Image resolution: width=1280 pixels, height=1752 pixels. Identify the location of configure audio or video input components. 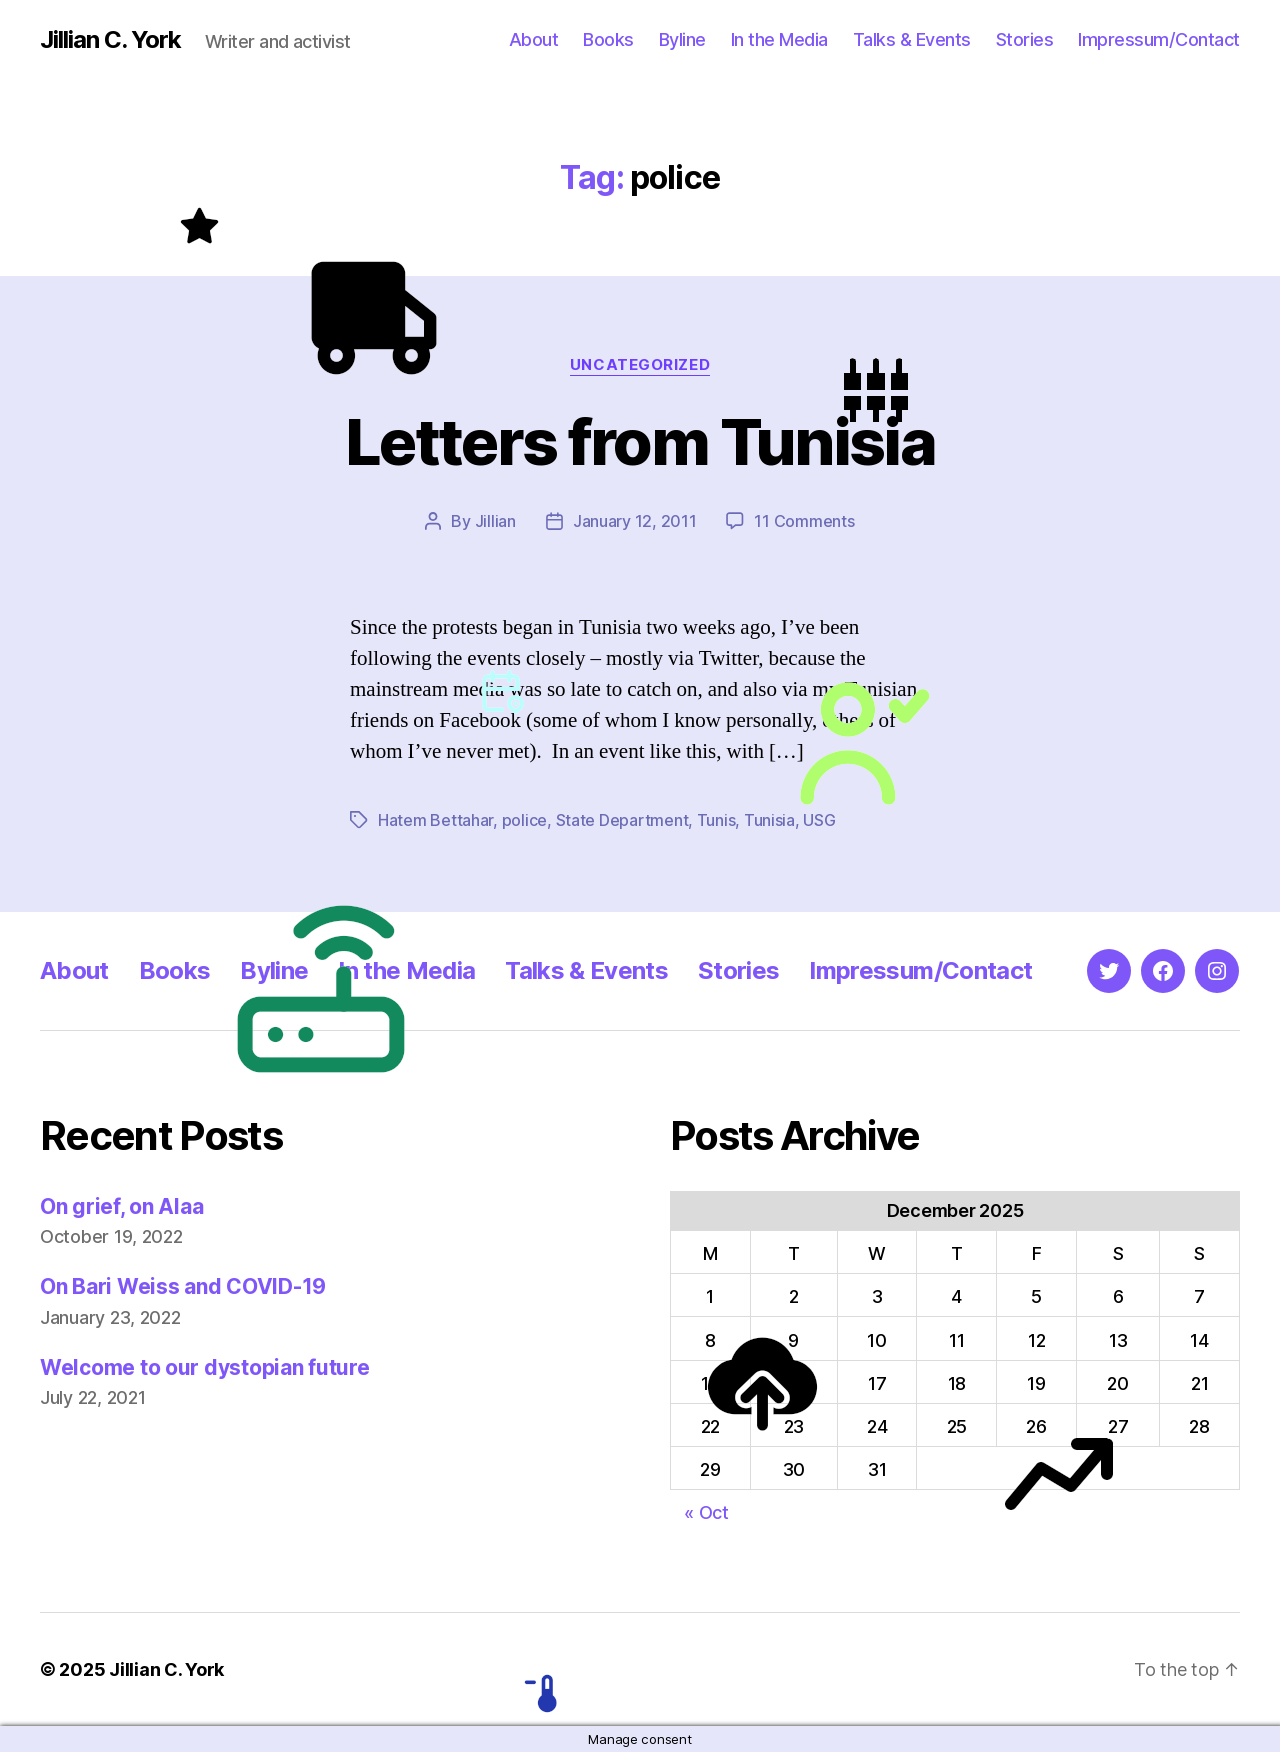
(876, 390).